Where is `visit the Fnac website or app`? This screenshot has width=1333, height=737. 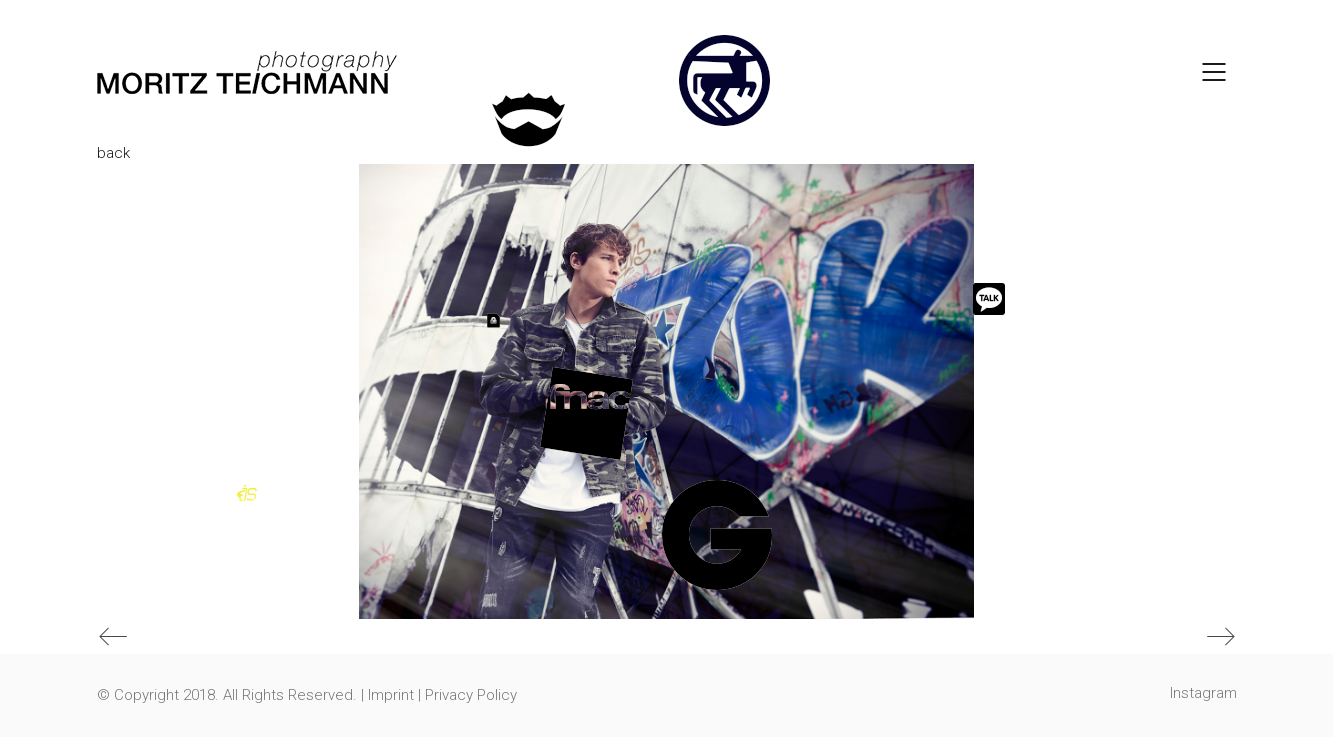
visit the Fnac website or app is located at coordinates (586, 413).